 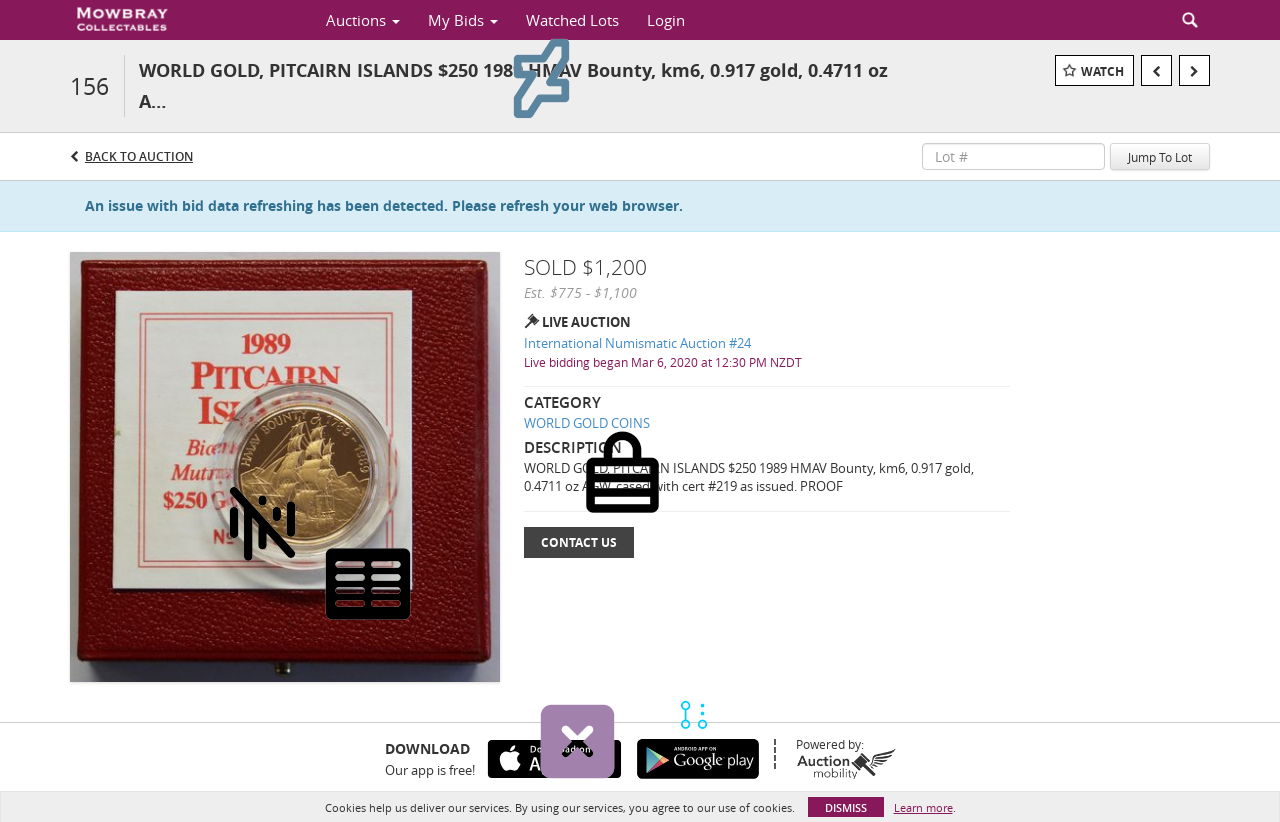 What do you see at coordinates (694, 714) in the screenshot?
I see `draft pull request awaiting review` at bounding box center [694, 714].